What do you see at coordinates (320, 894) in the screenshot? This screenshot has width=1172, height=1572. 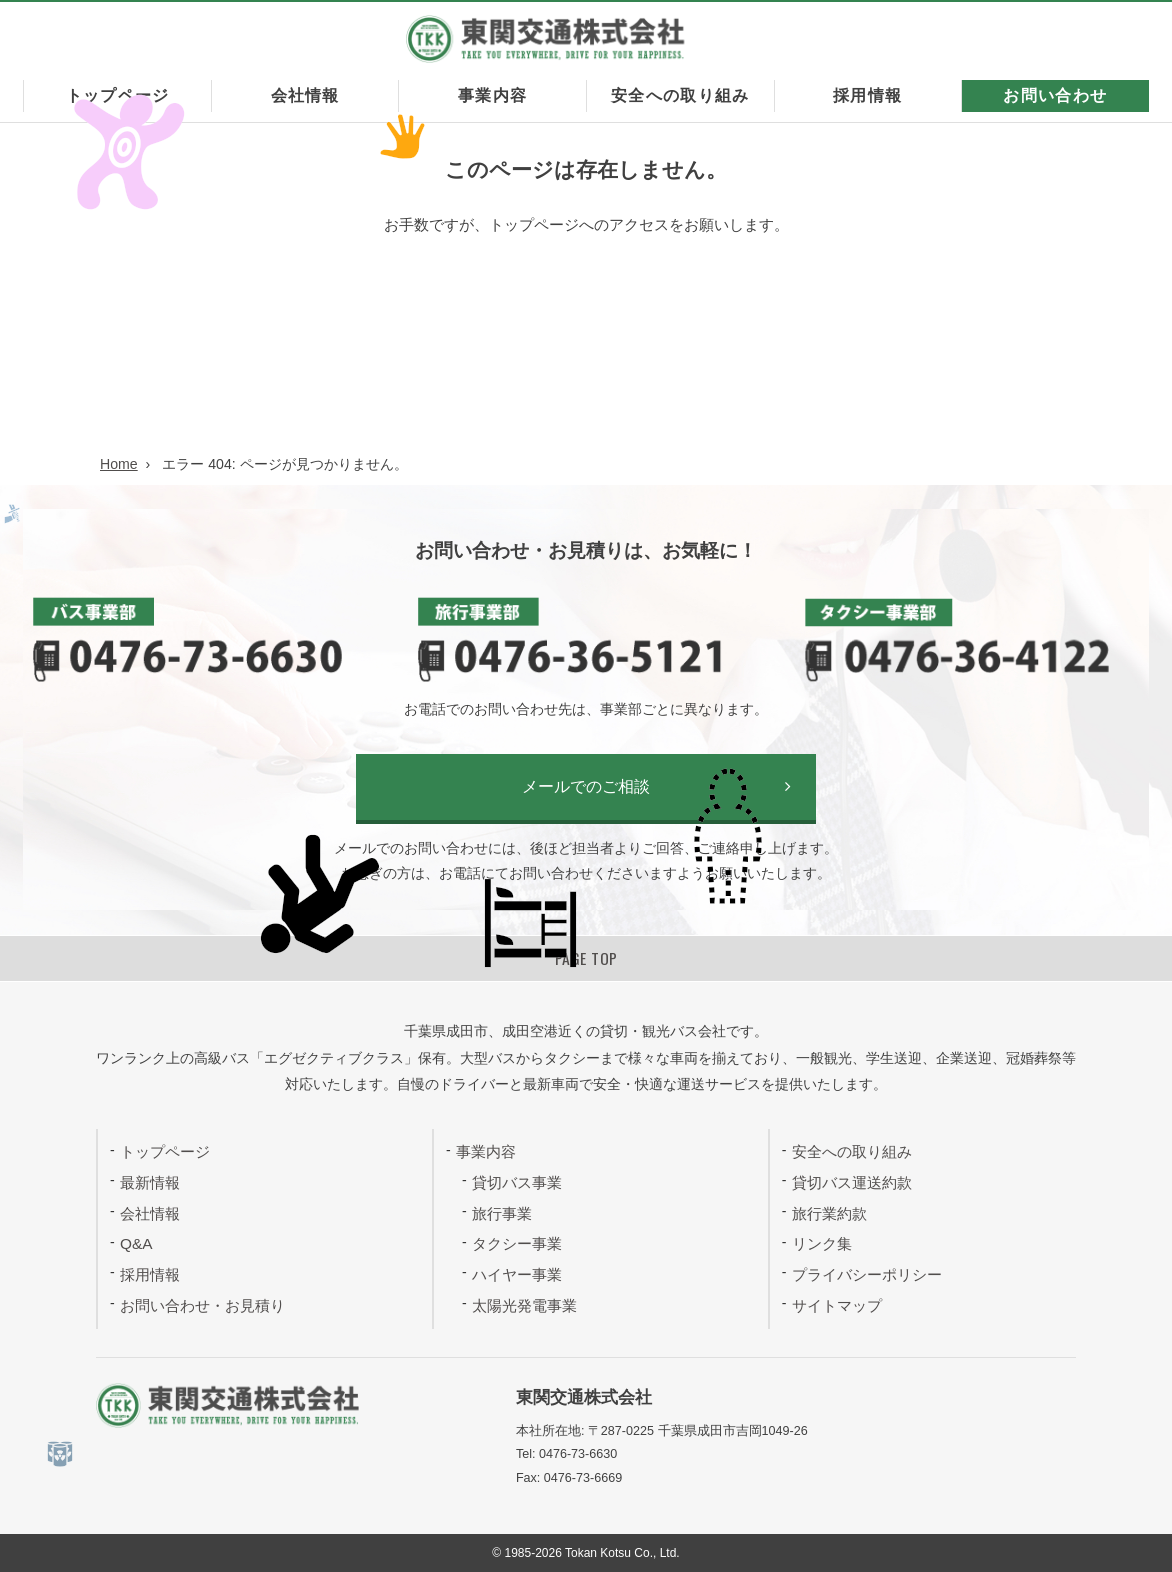 I see `indicates a fall hazard or danger zone` at bounding box center [320, 894].